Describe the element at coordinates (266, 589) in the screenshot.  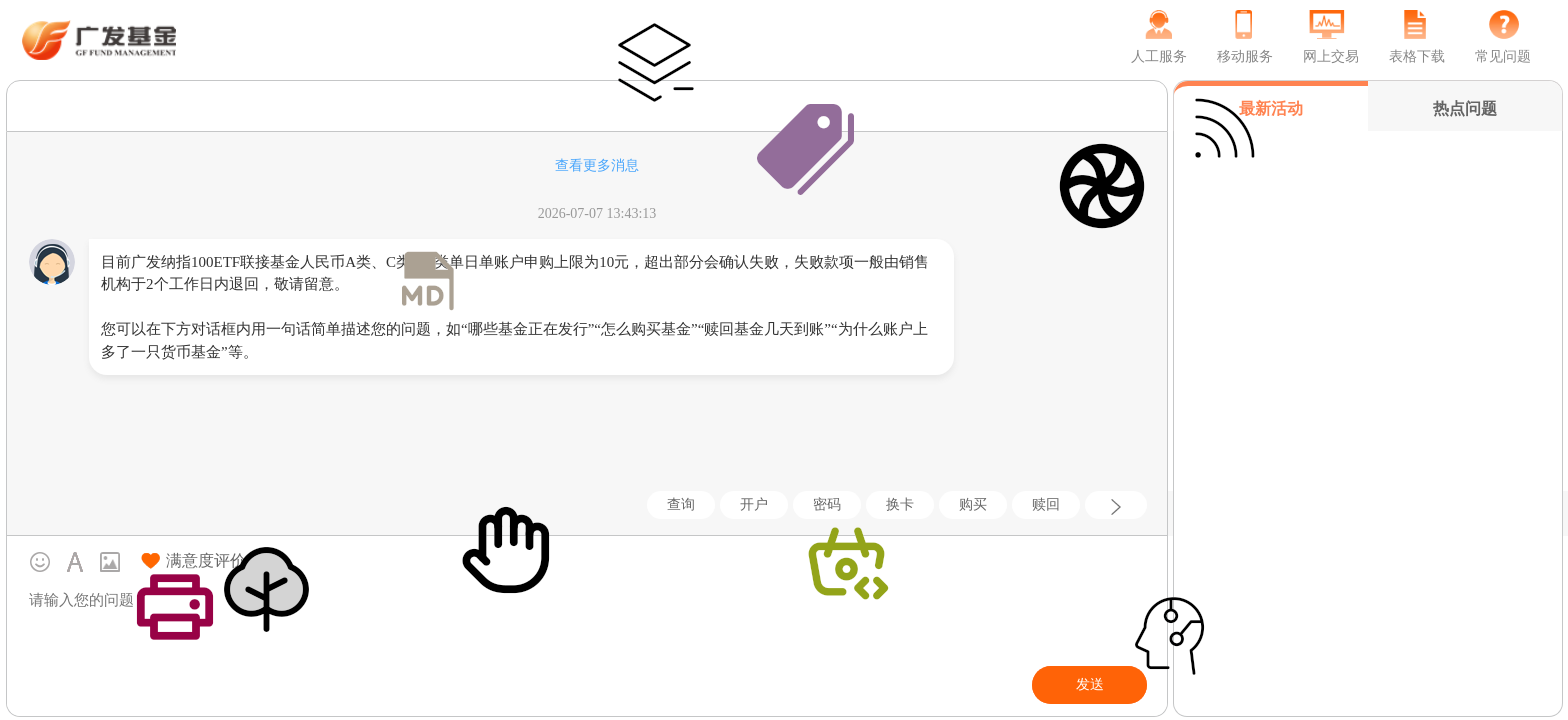
I see `access nature or outdoor category` at that location.